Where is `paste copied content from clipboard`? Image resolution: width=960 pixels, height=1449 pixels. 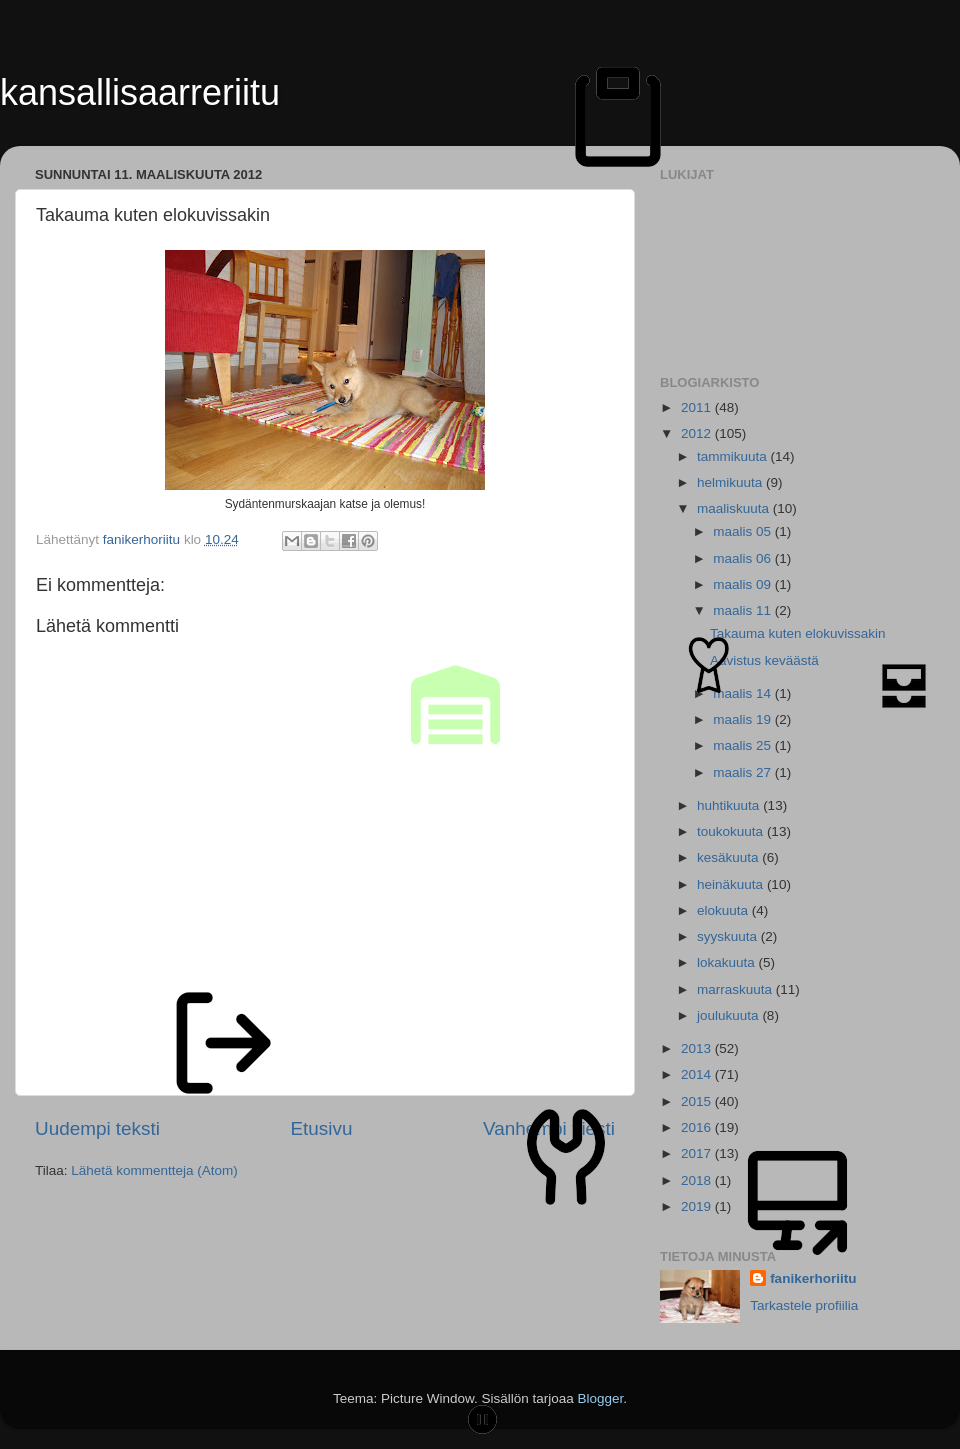 paste copied content from clipboard is located at coordinates (618, 117).